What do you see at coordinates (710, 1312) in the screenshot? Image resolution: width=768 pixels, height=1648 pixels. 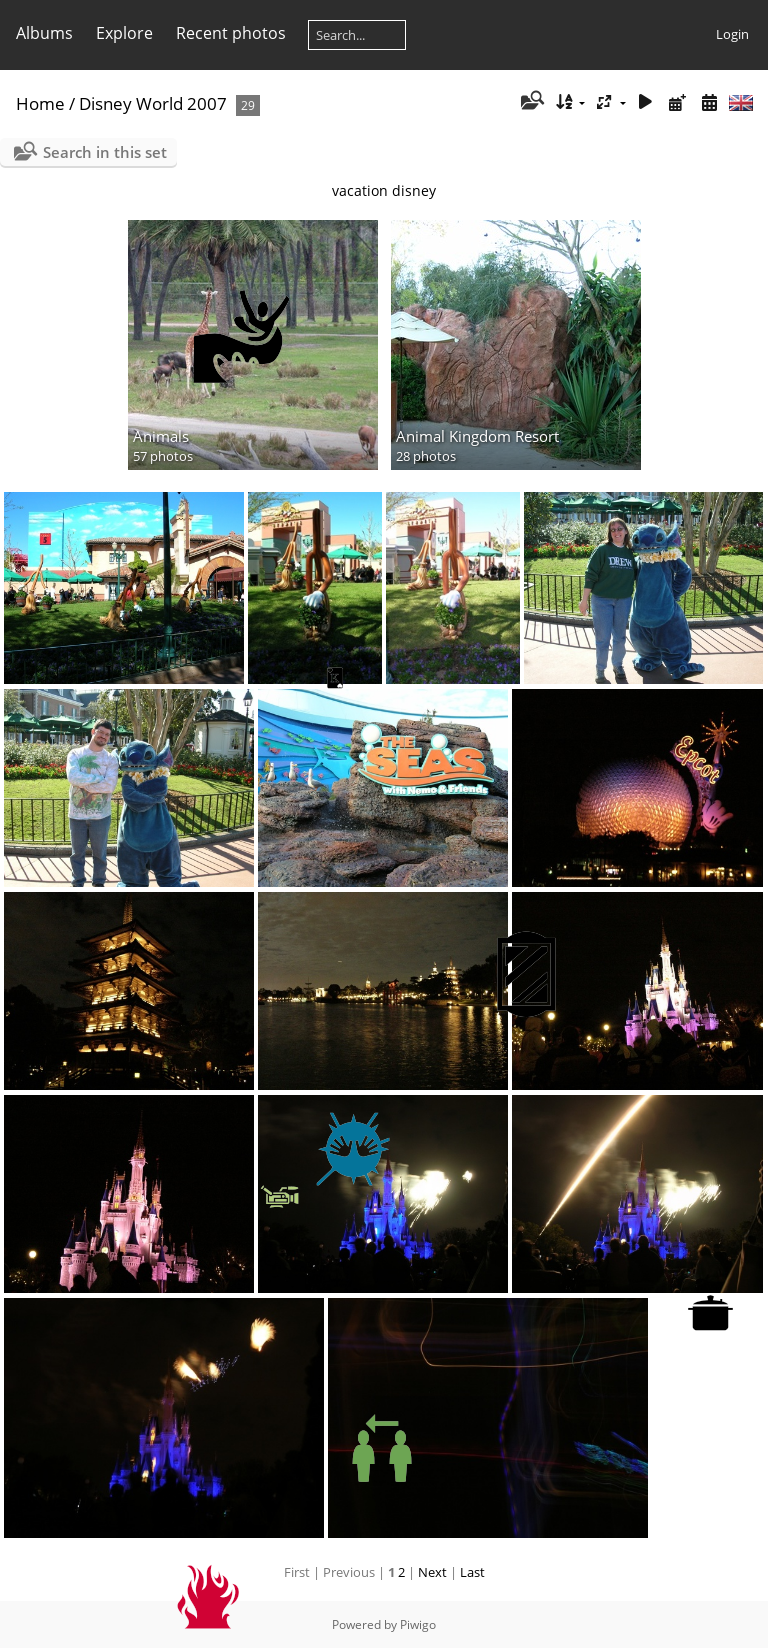 I see `access cooking or recipe features` at bounding box center [710, 1312].